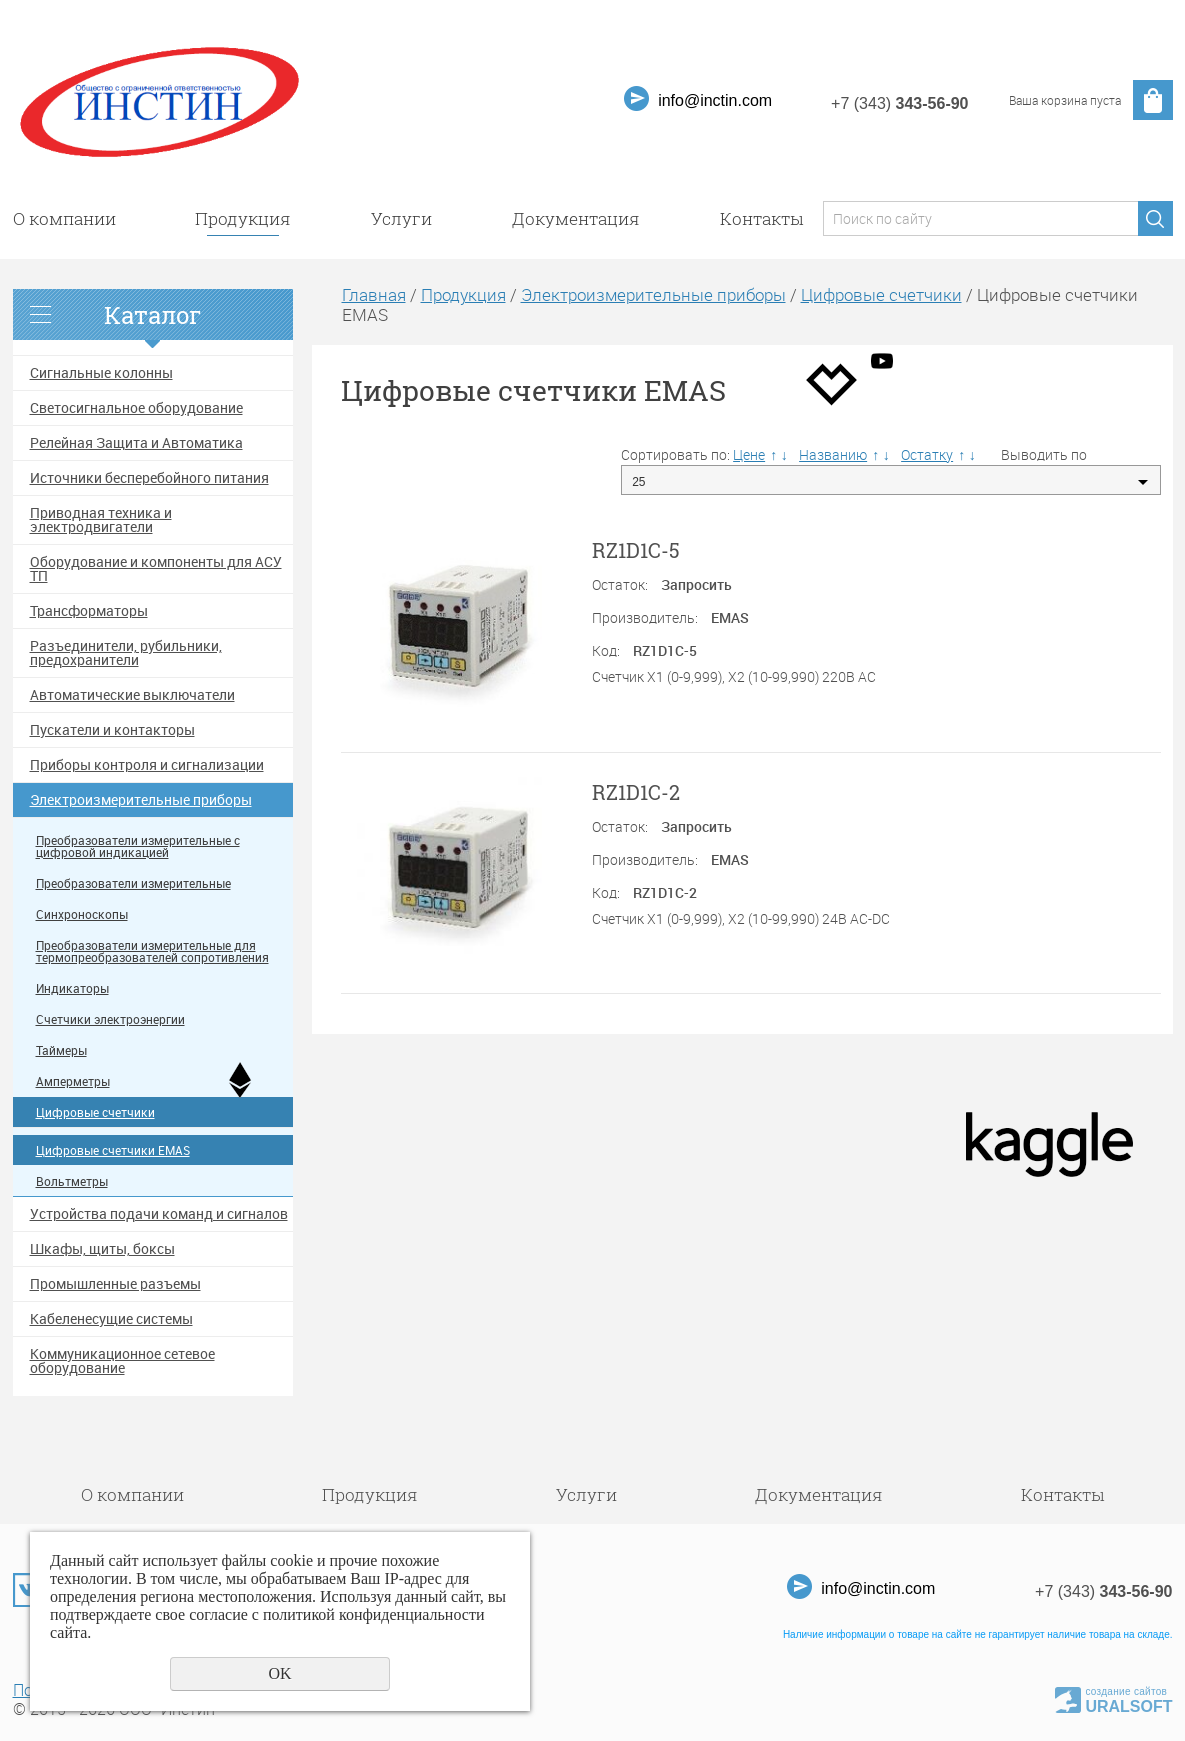  I want to click on open YouTube app, so click(882, 361).